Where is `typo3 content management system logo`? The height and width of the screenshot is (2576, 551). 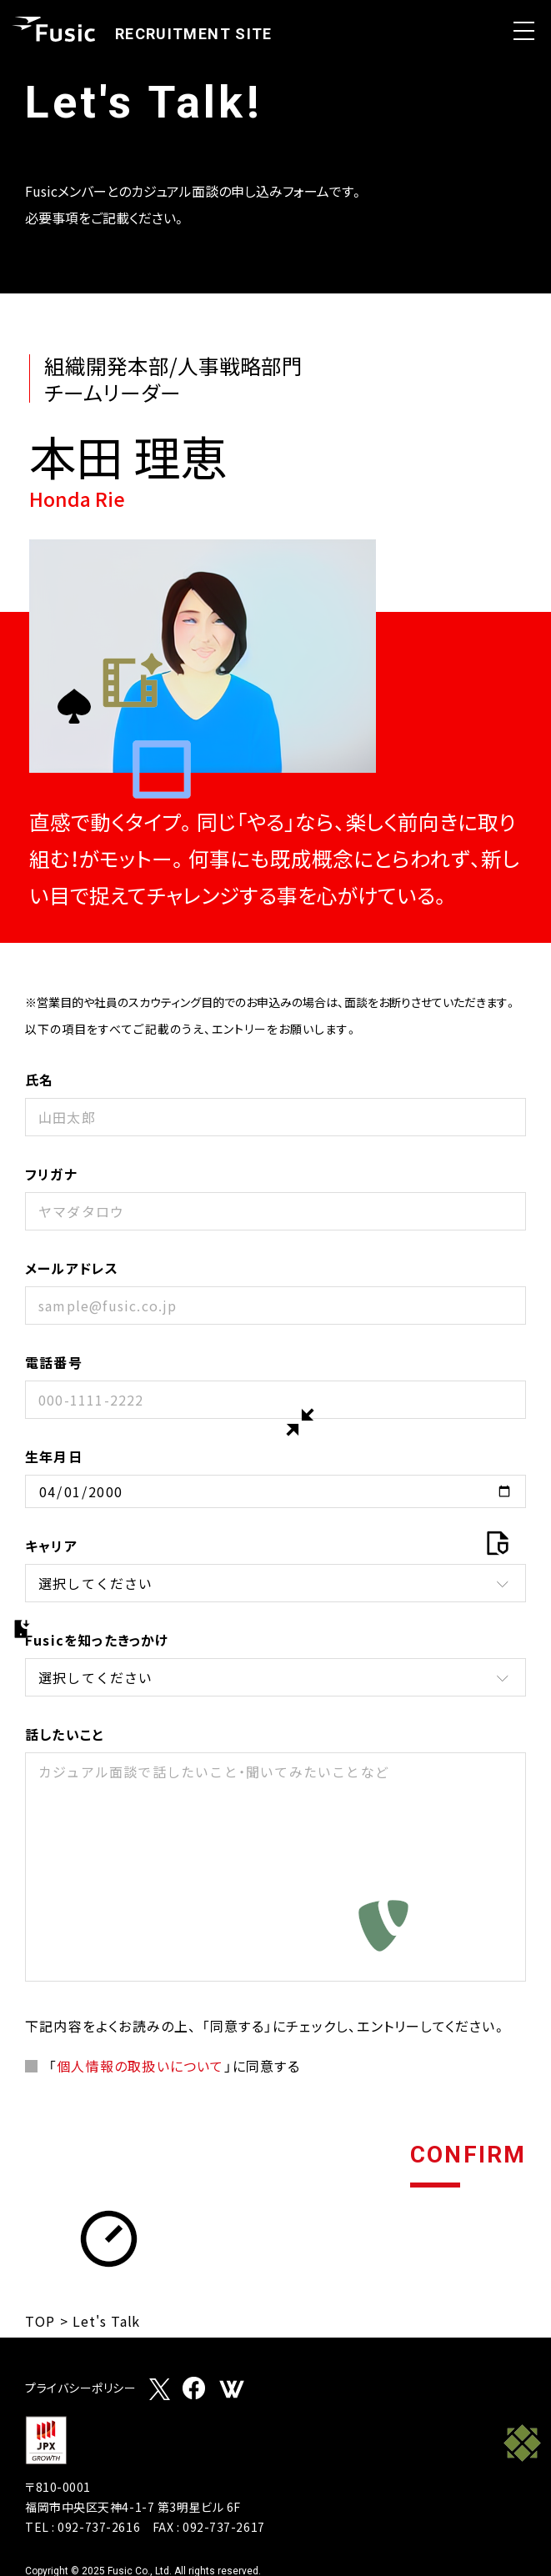 typo3 content management system logo is located at coordinates (383, 1926).